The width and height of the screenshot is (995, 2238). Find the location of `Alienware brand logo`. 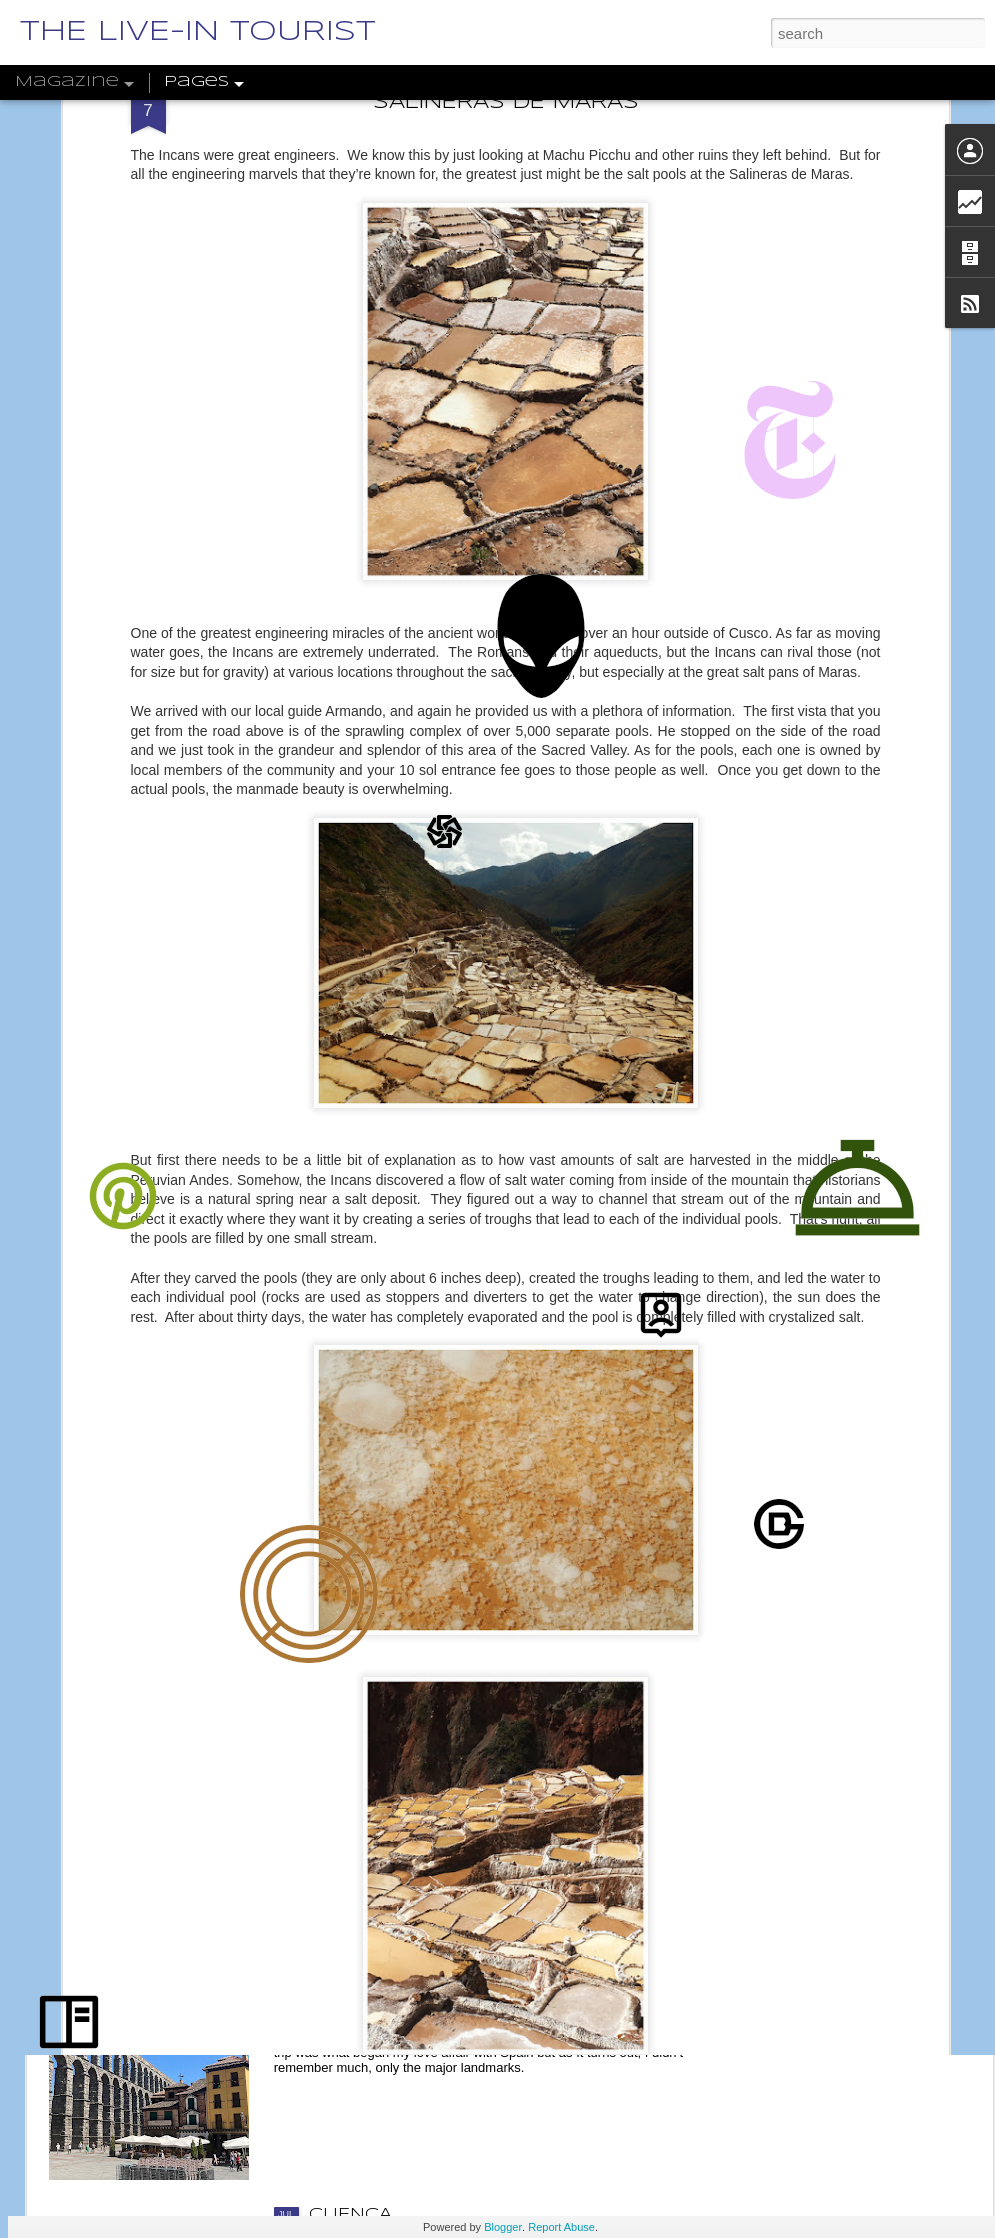

Alienware brand logo is located at coordinates (541, 636).